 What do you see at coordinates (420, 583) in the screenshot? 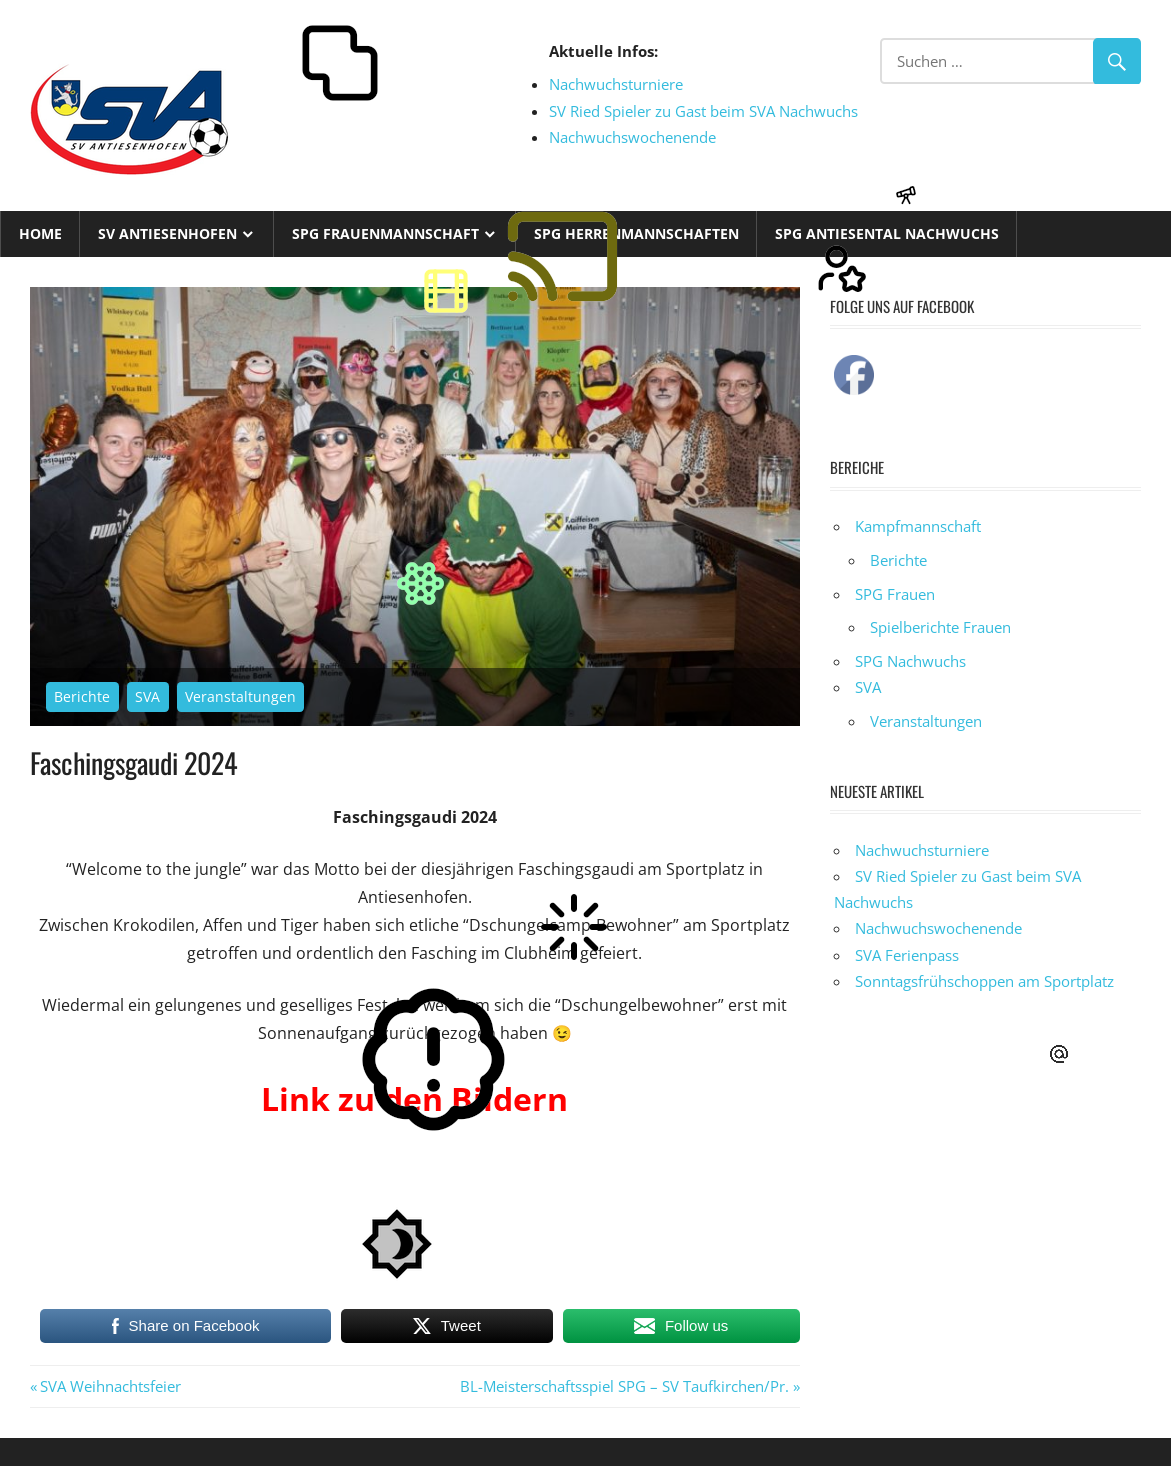
I see `view star-ring network topology` at bounding box center [420, 583].